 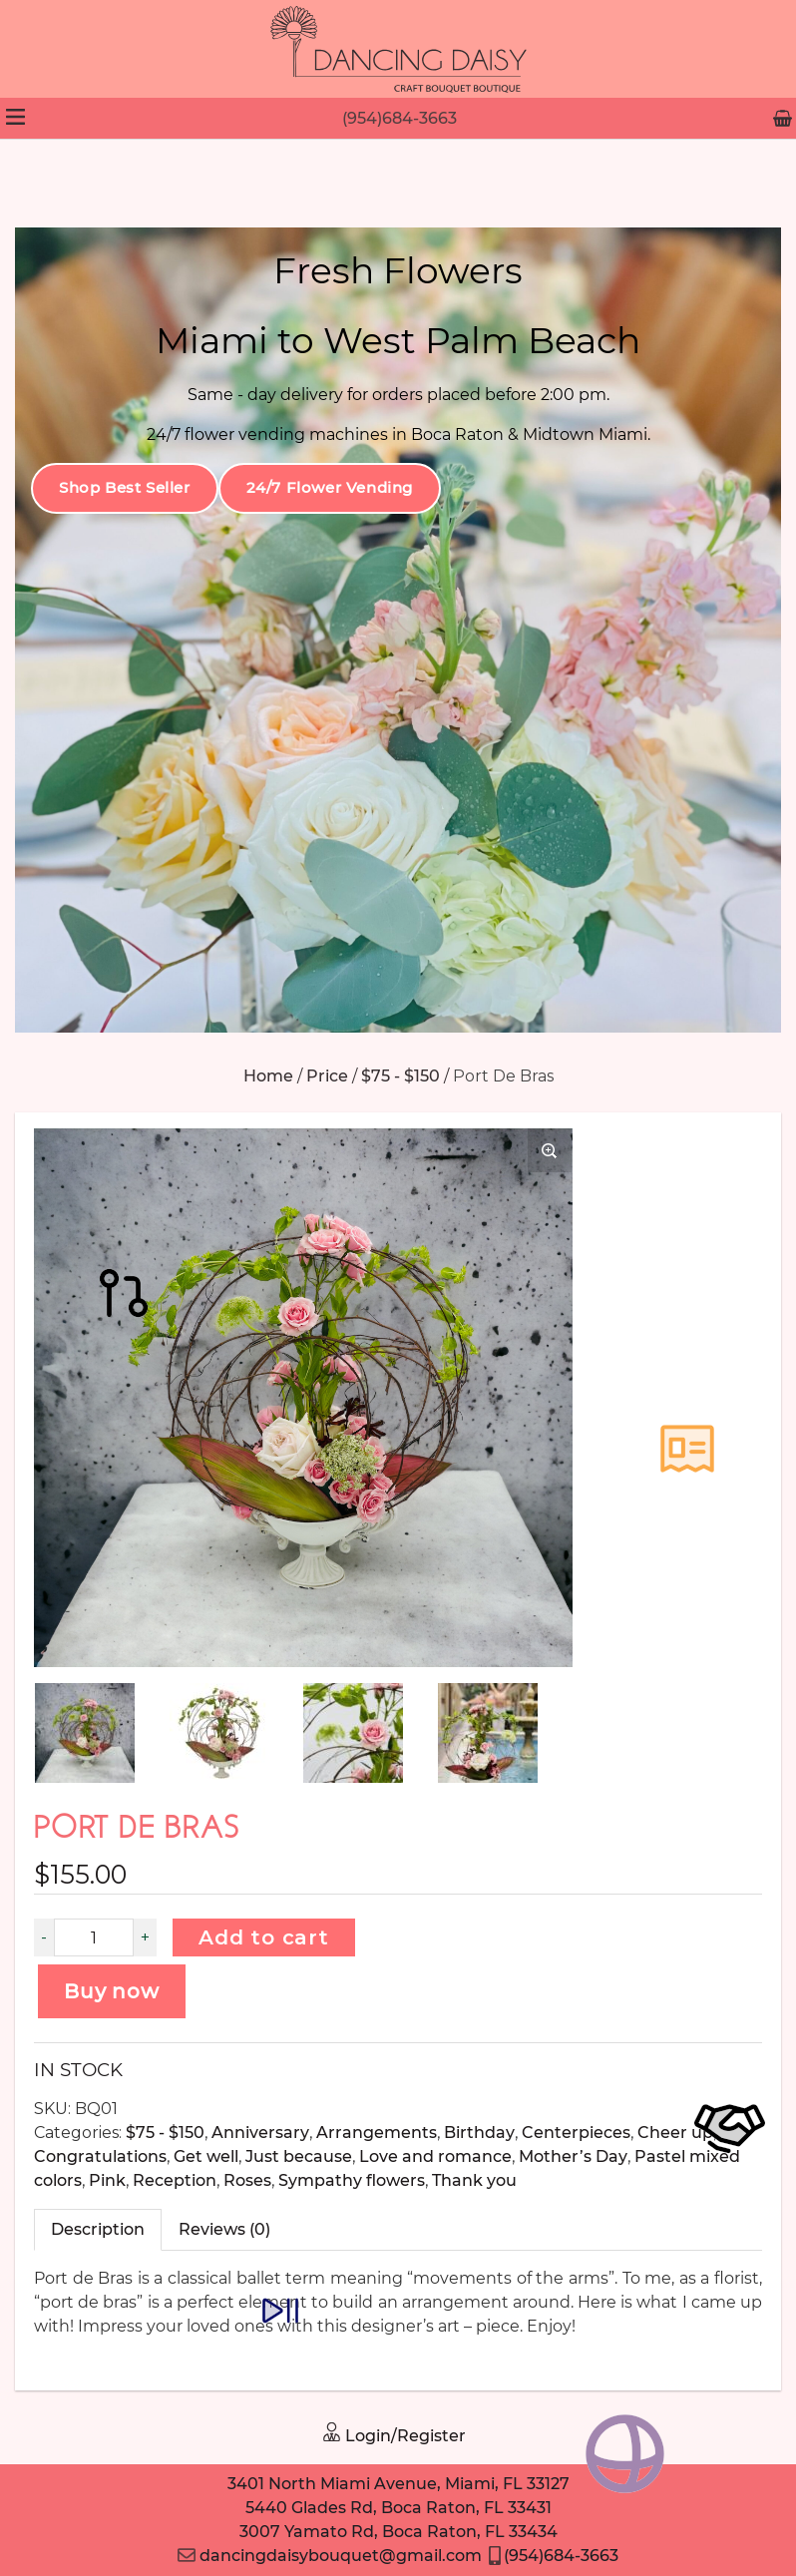 I want to click on access globe or world view, so click(x=624, y=2453).